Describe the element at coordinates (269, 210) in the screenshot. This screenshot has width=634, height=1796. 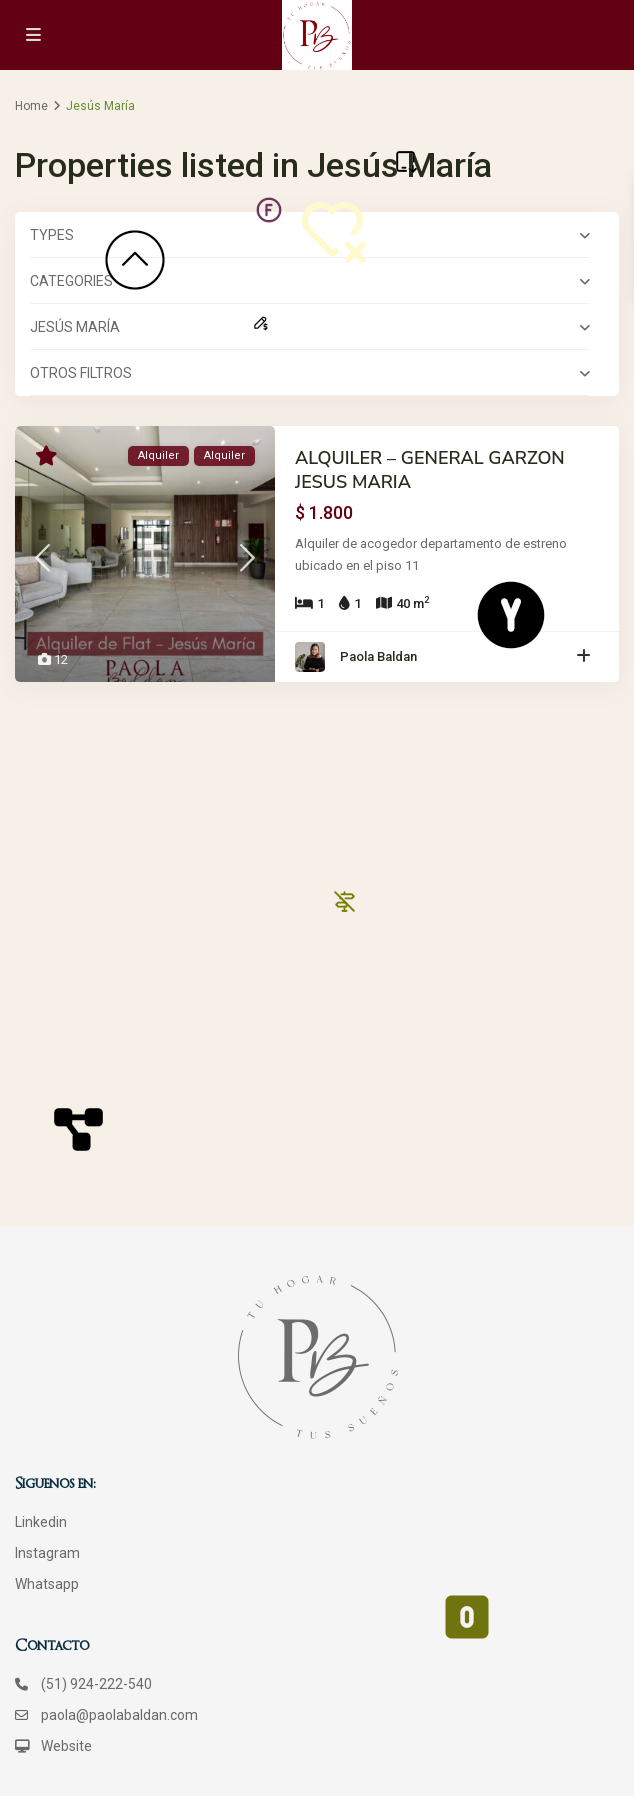
I see `facebook shortcut or social sharing` at that location.